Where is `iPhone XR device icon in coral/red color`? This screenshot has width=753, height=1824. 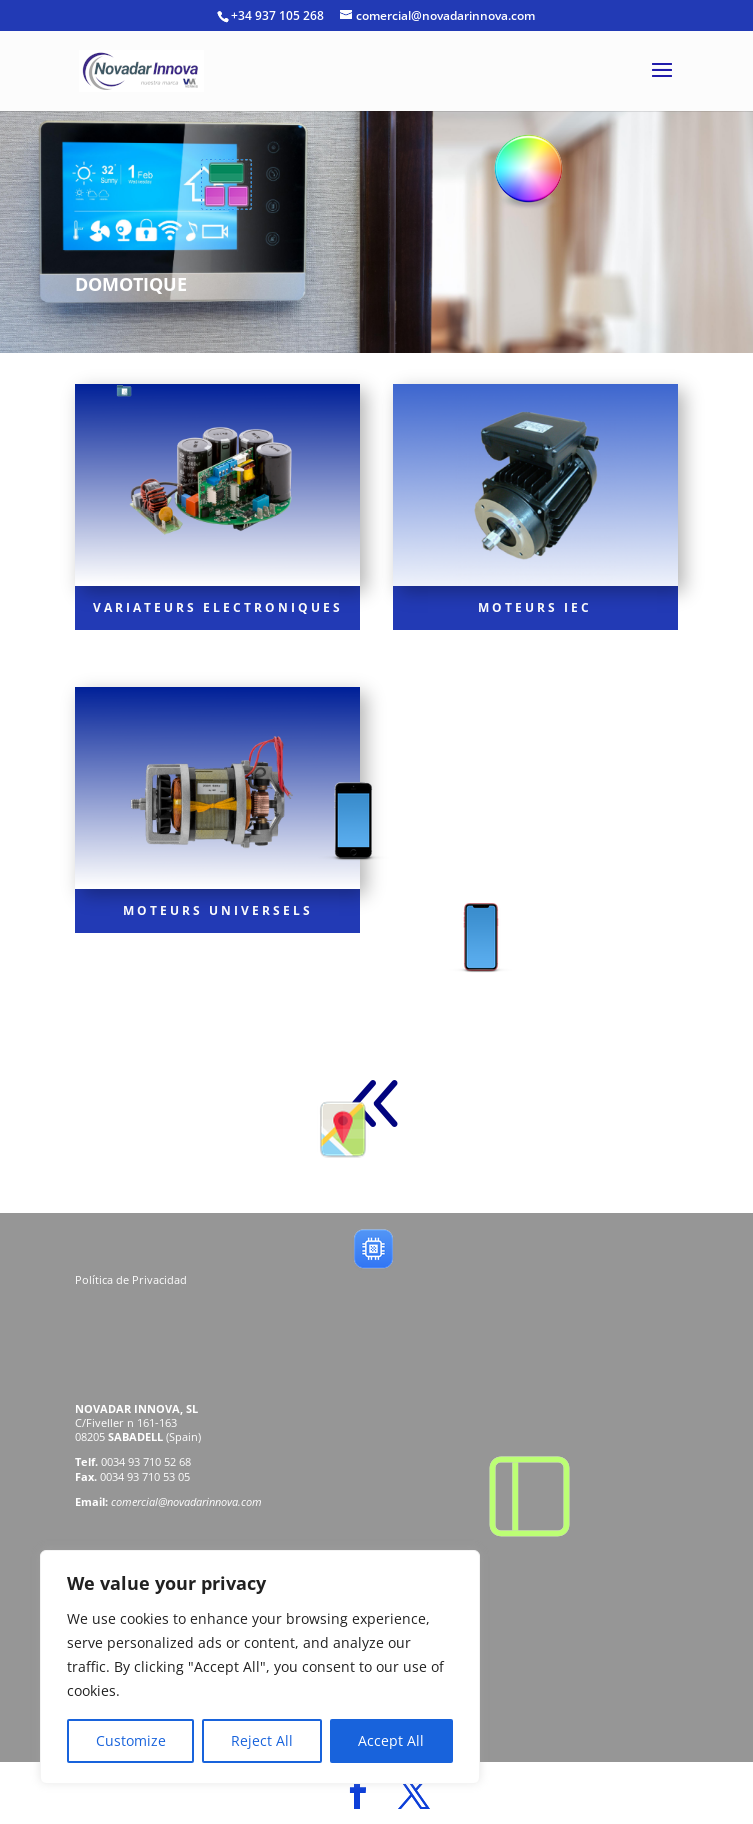
iPhone XR device icon in coral/red color is located at coordinates (481, 938).